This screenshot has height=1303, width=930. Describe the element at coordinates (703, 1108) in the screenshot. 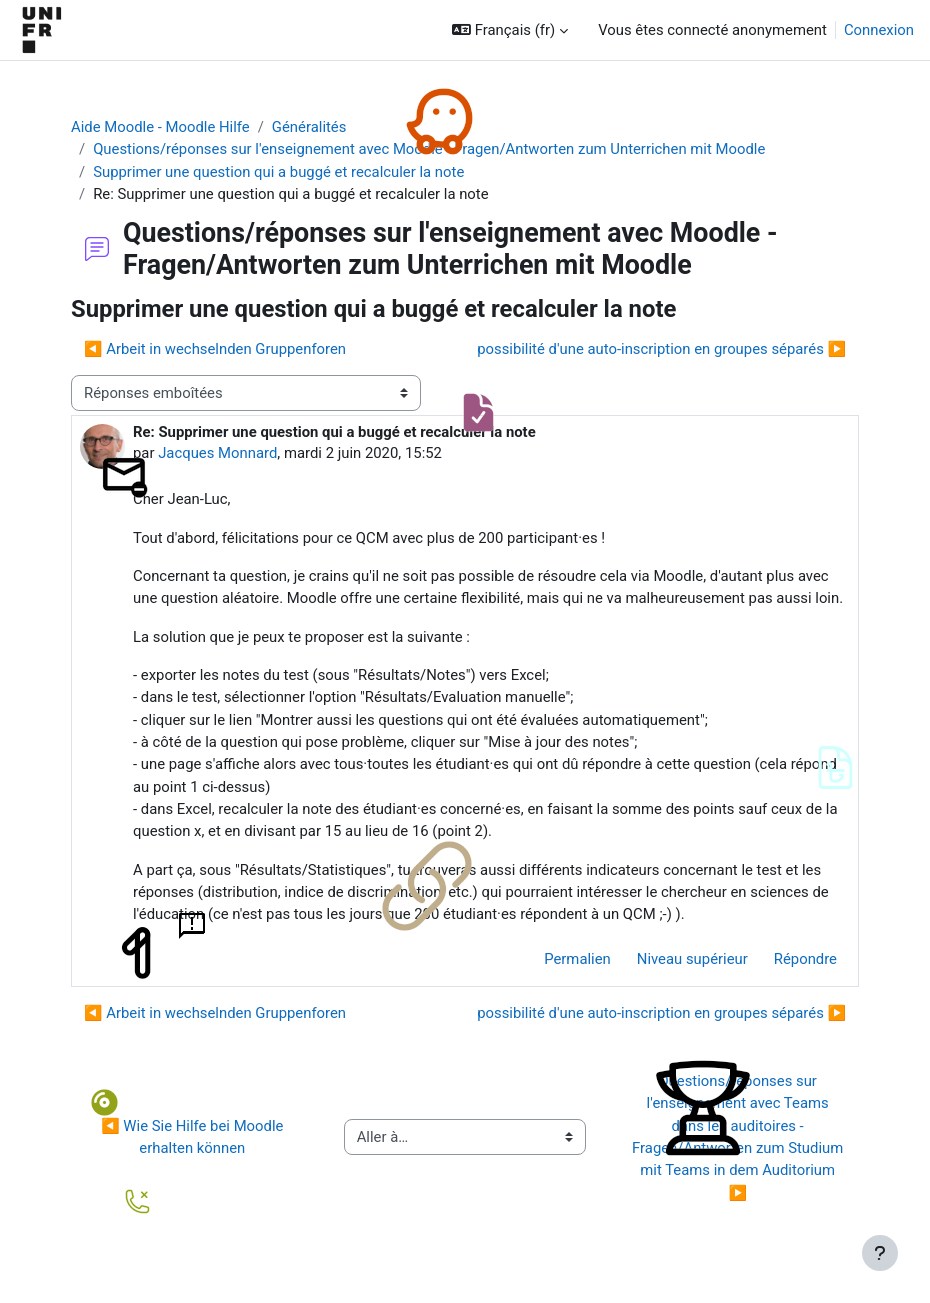

I see `view achievements or awards` at that location.